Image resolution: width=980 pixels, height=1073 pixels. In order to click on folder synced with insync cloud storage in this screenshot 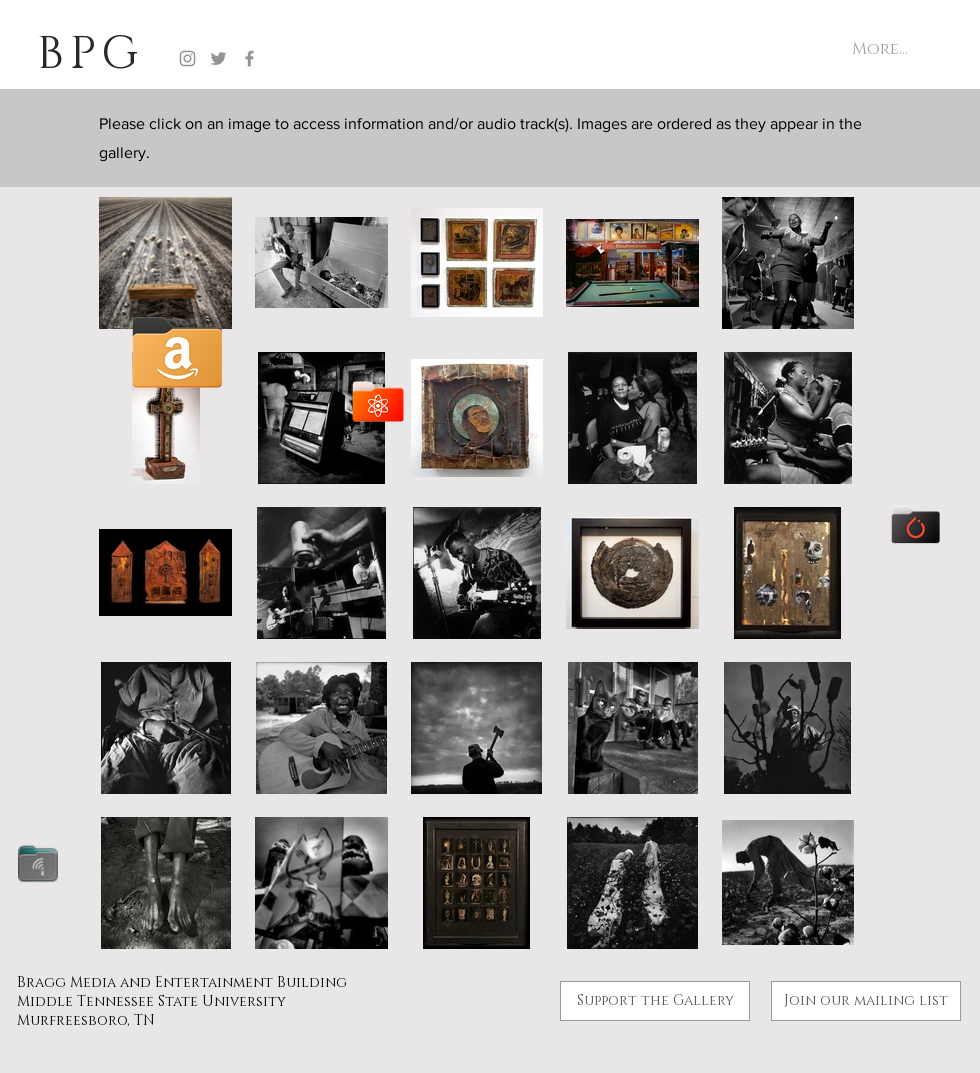, I will do `click(38, 863)`.